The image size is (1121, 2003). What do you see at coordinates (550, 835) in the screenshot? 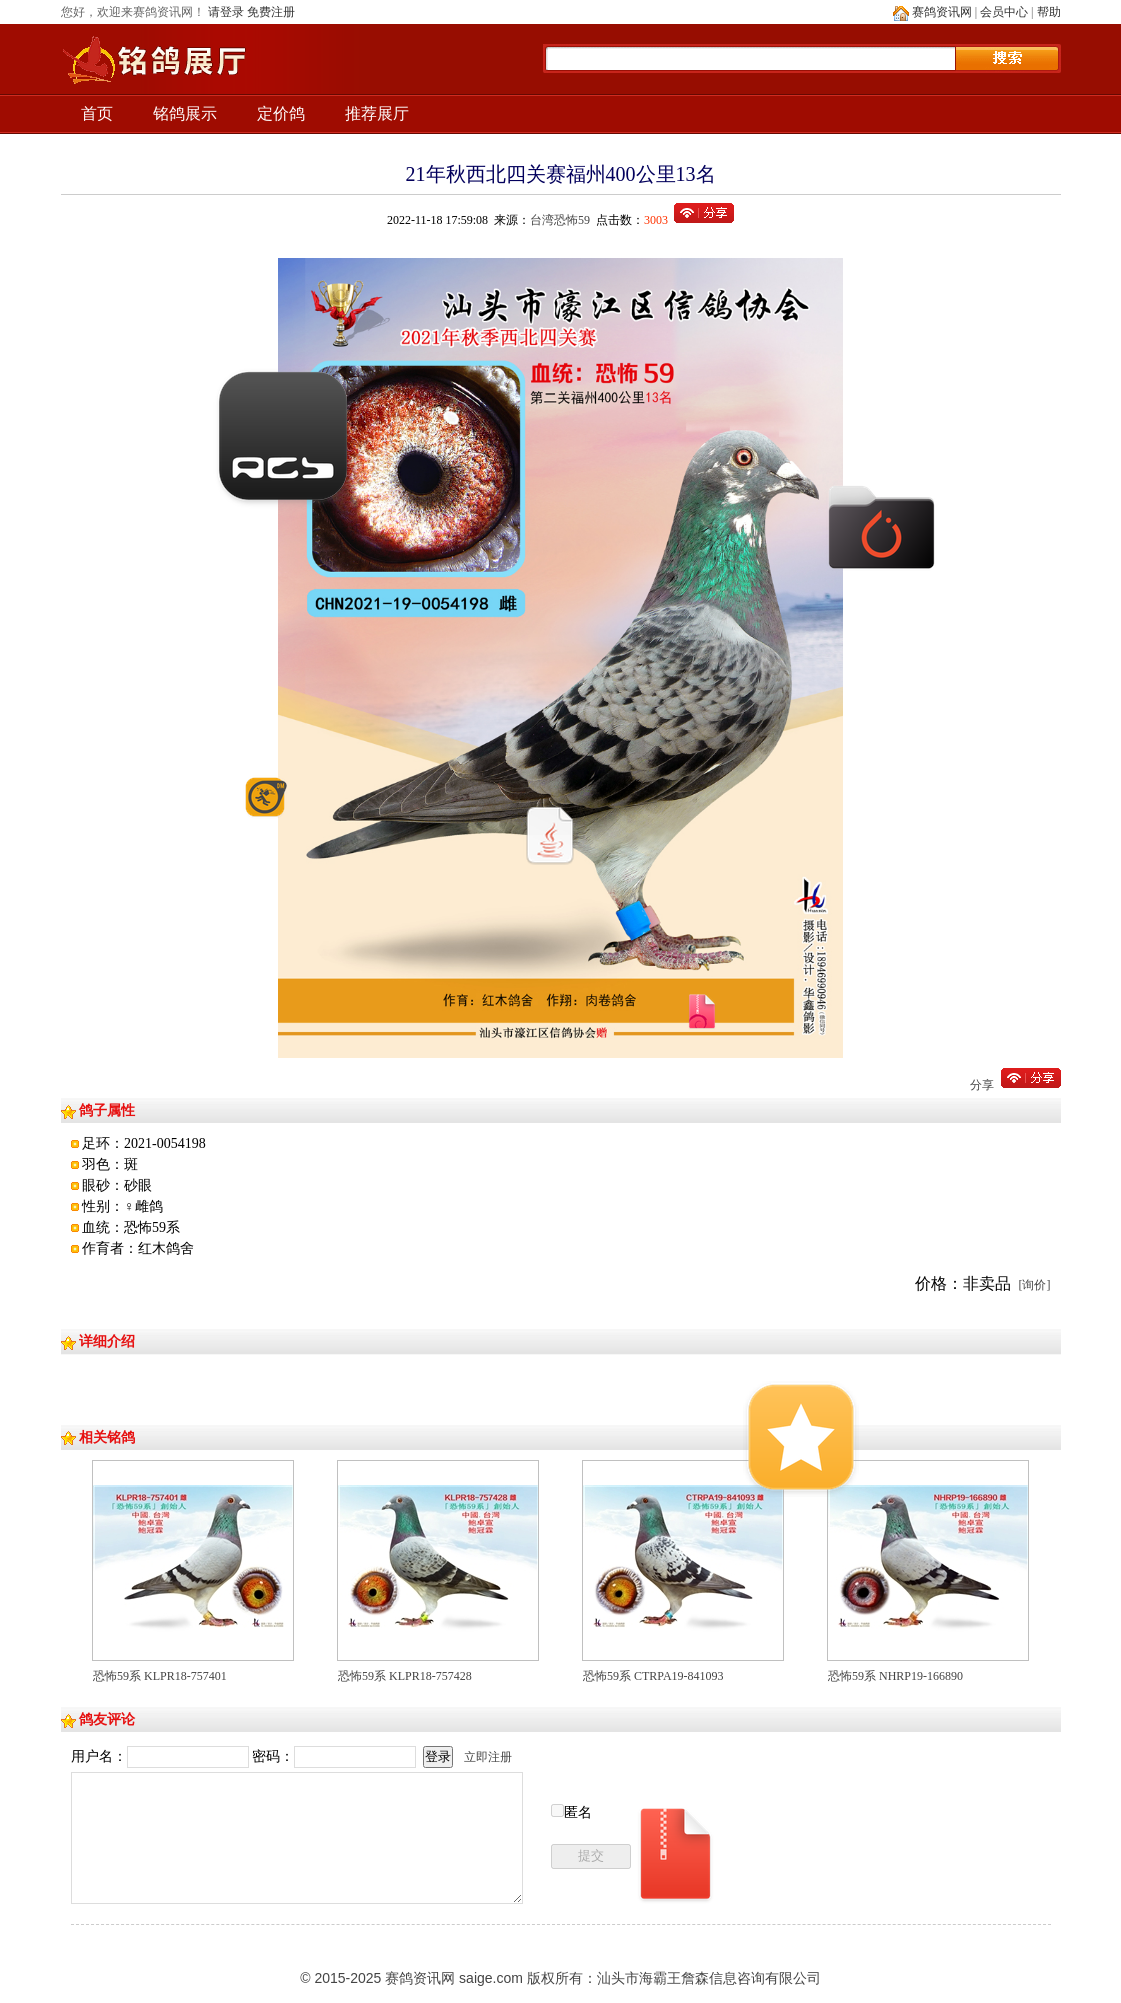
I see `a java source code file` at bounding box center [550, 835].